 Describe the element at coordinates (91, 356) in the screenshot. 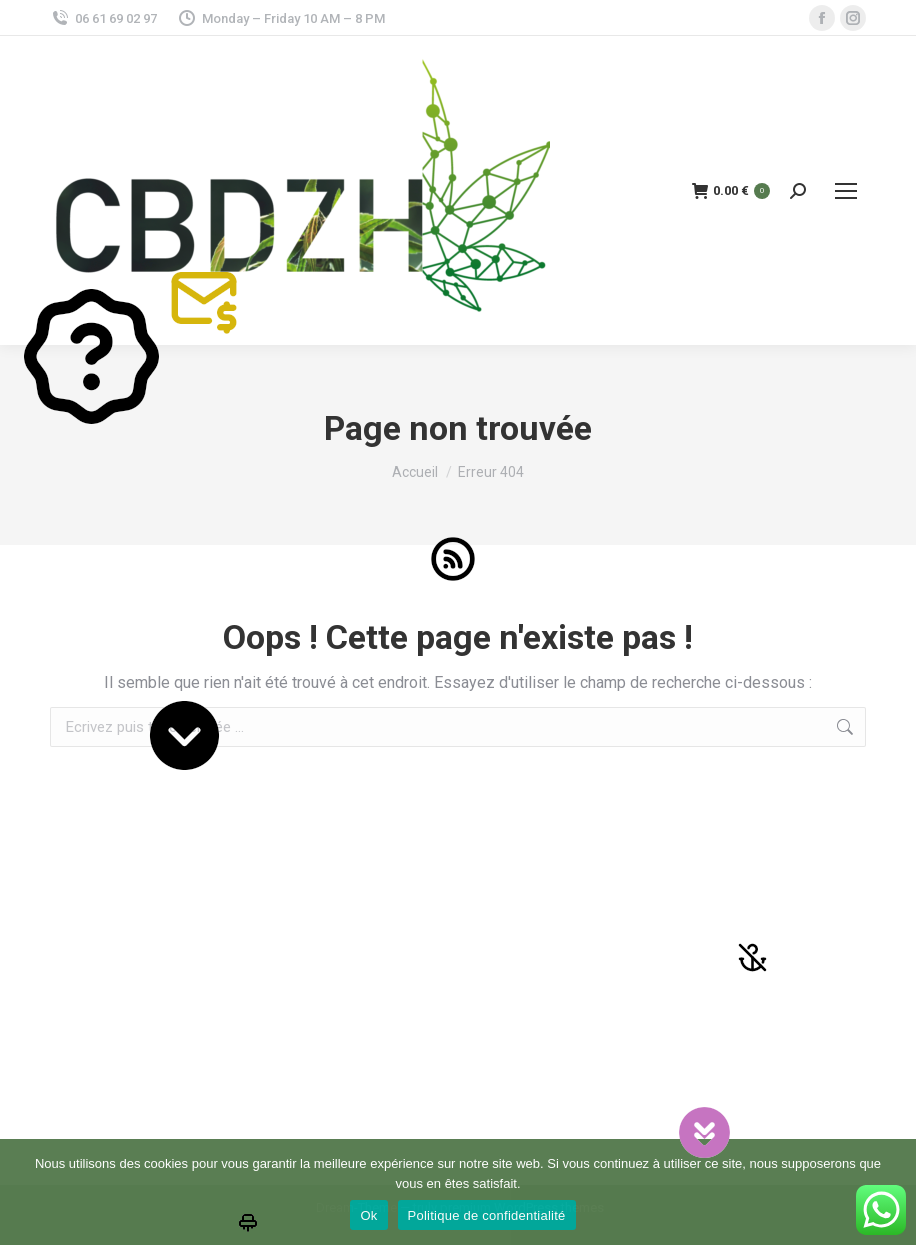

I see `indicates unverified status or identity` at that location.